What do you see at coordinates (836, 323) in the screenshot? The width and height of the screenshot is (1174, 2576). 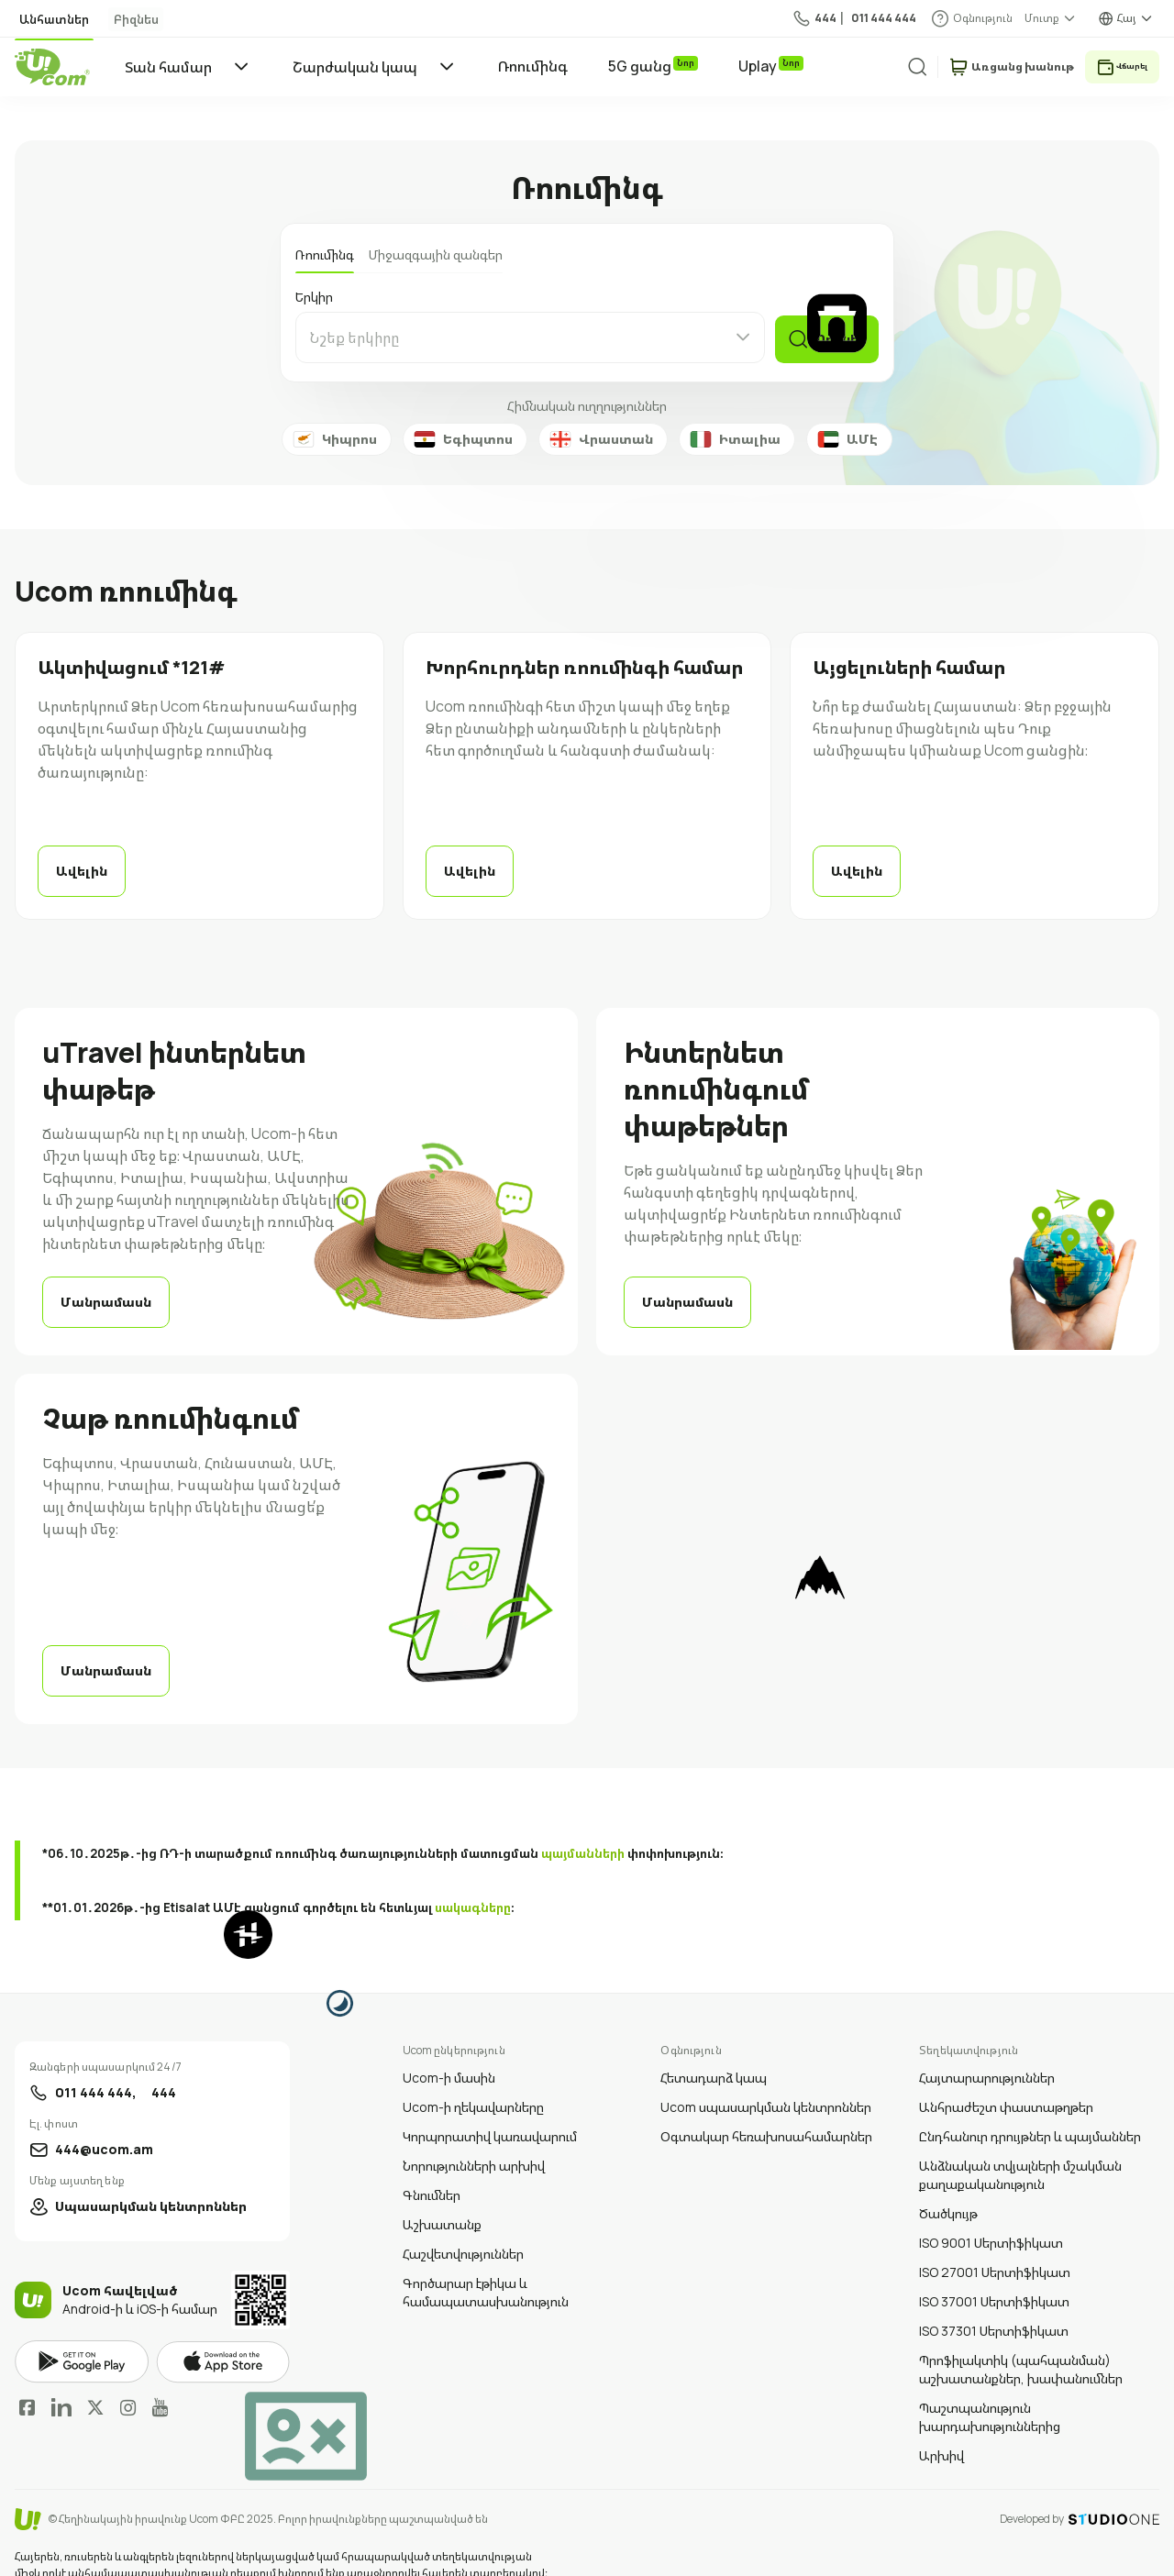 I see `open the Farcaster app` at bounding box center [836, 323].